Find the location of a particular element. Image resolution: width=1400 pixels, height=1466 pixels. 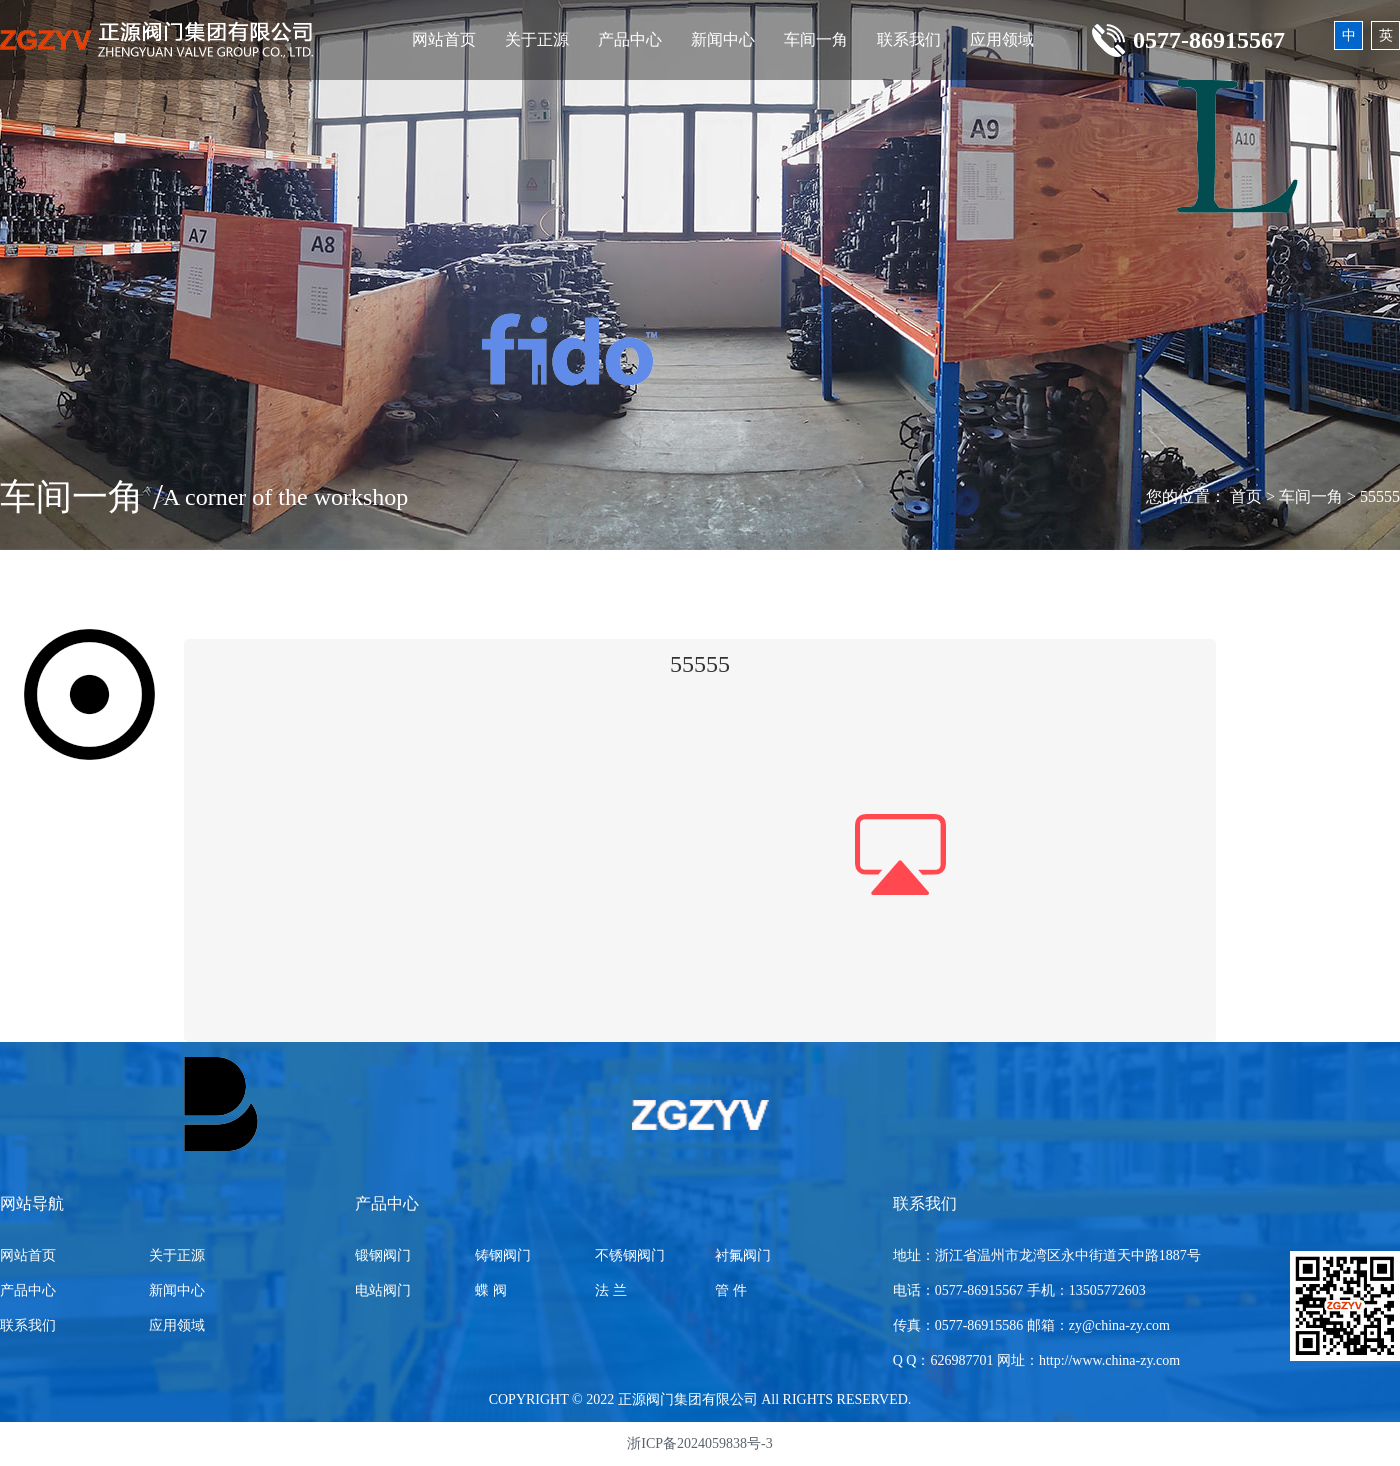

open the Beats audio app is located at coordinates (221, 1104).